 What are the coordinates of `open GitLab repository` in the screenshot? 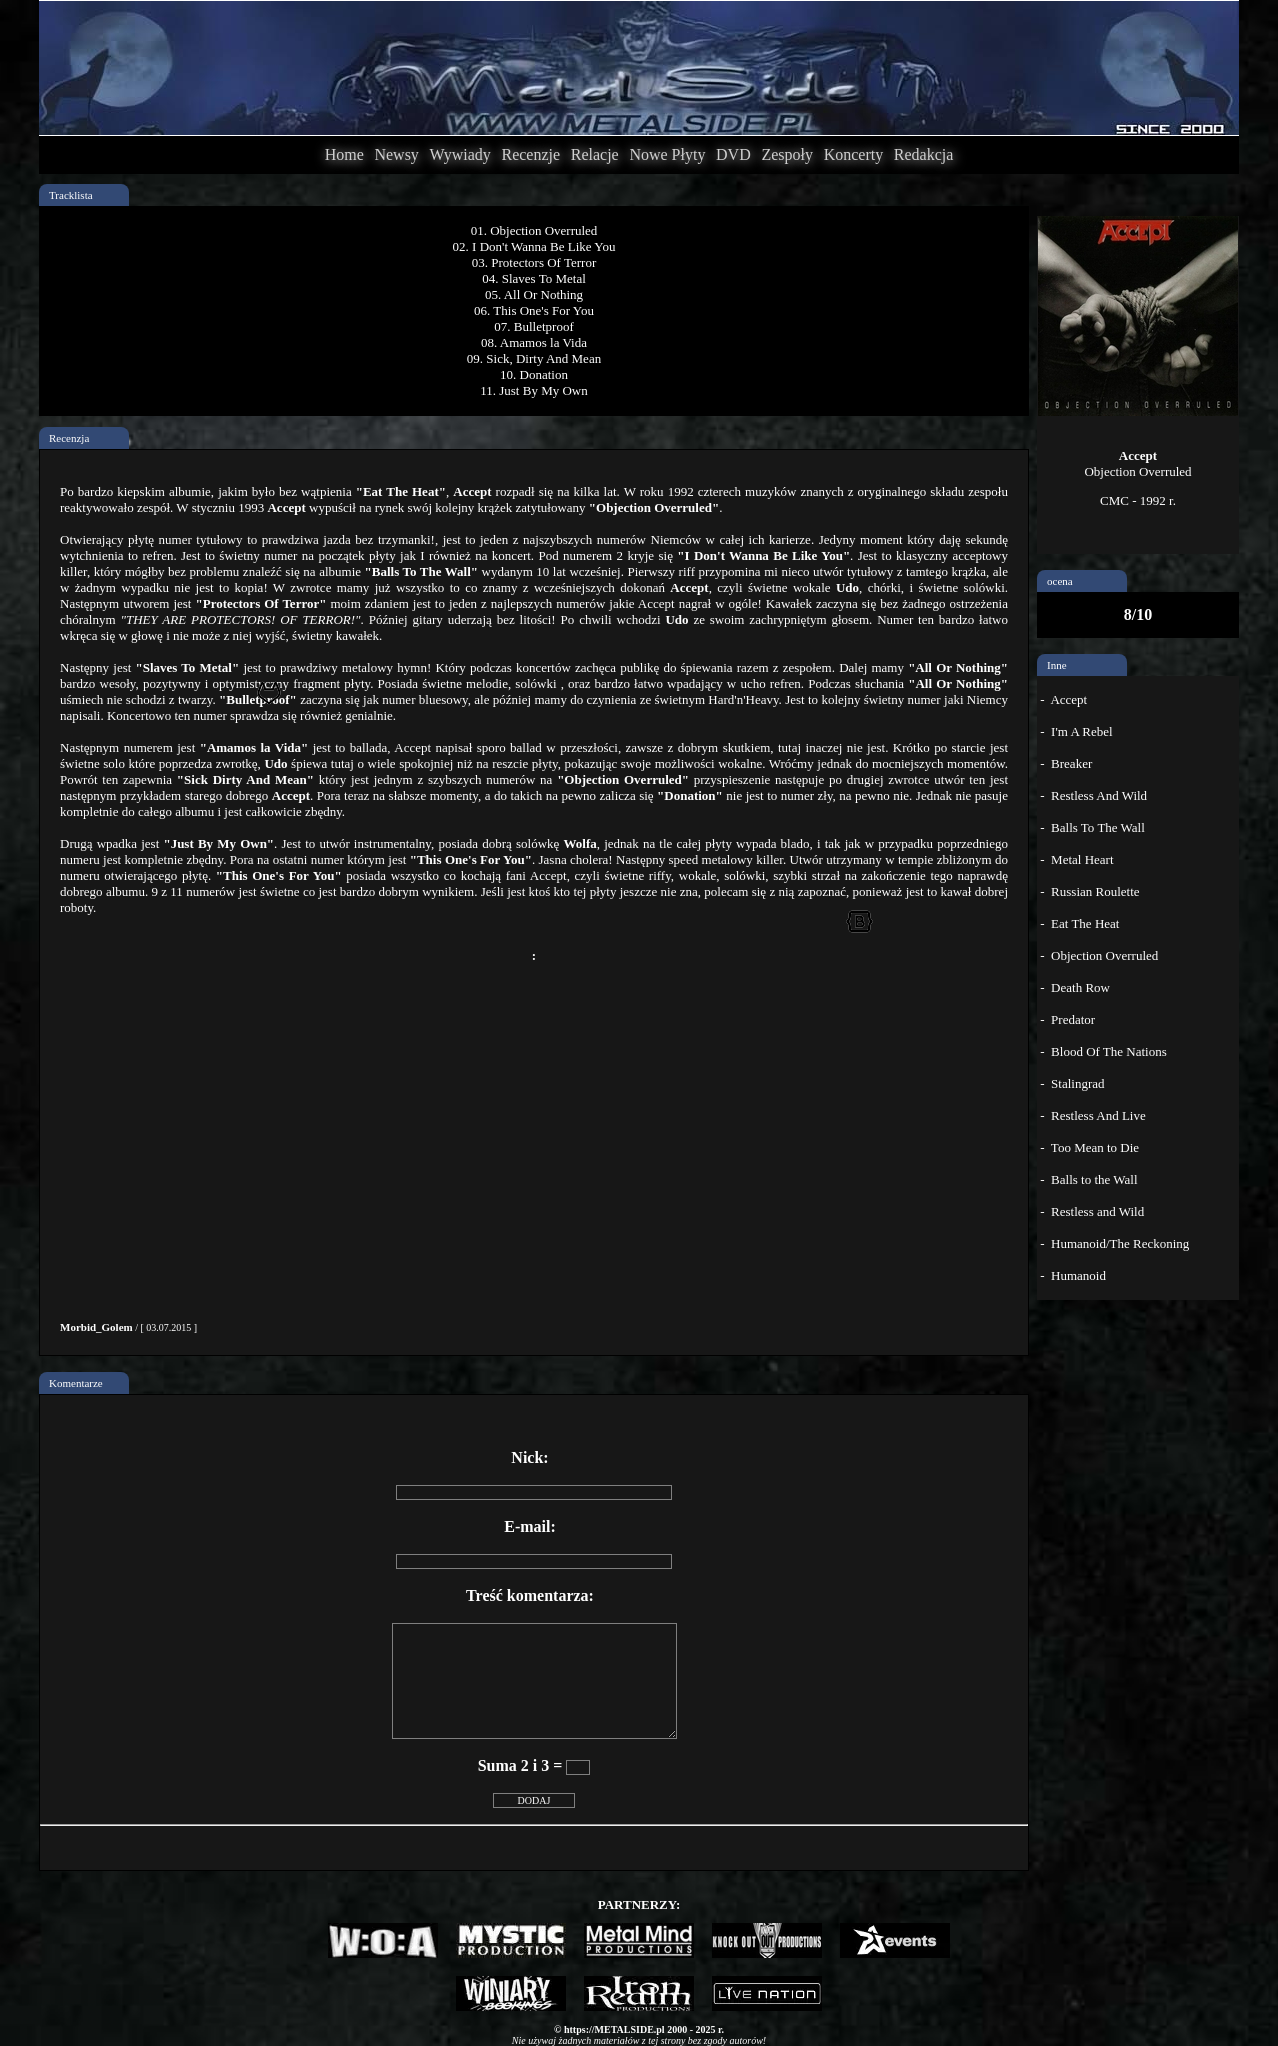 It's located at (269, 693).